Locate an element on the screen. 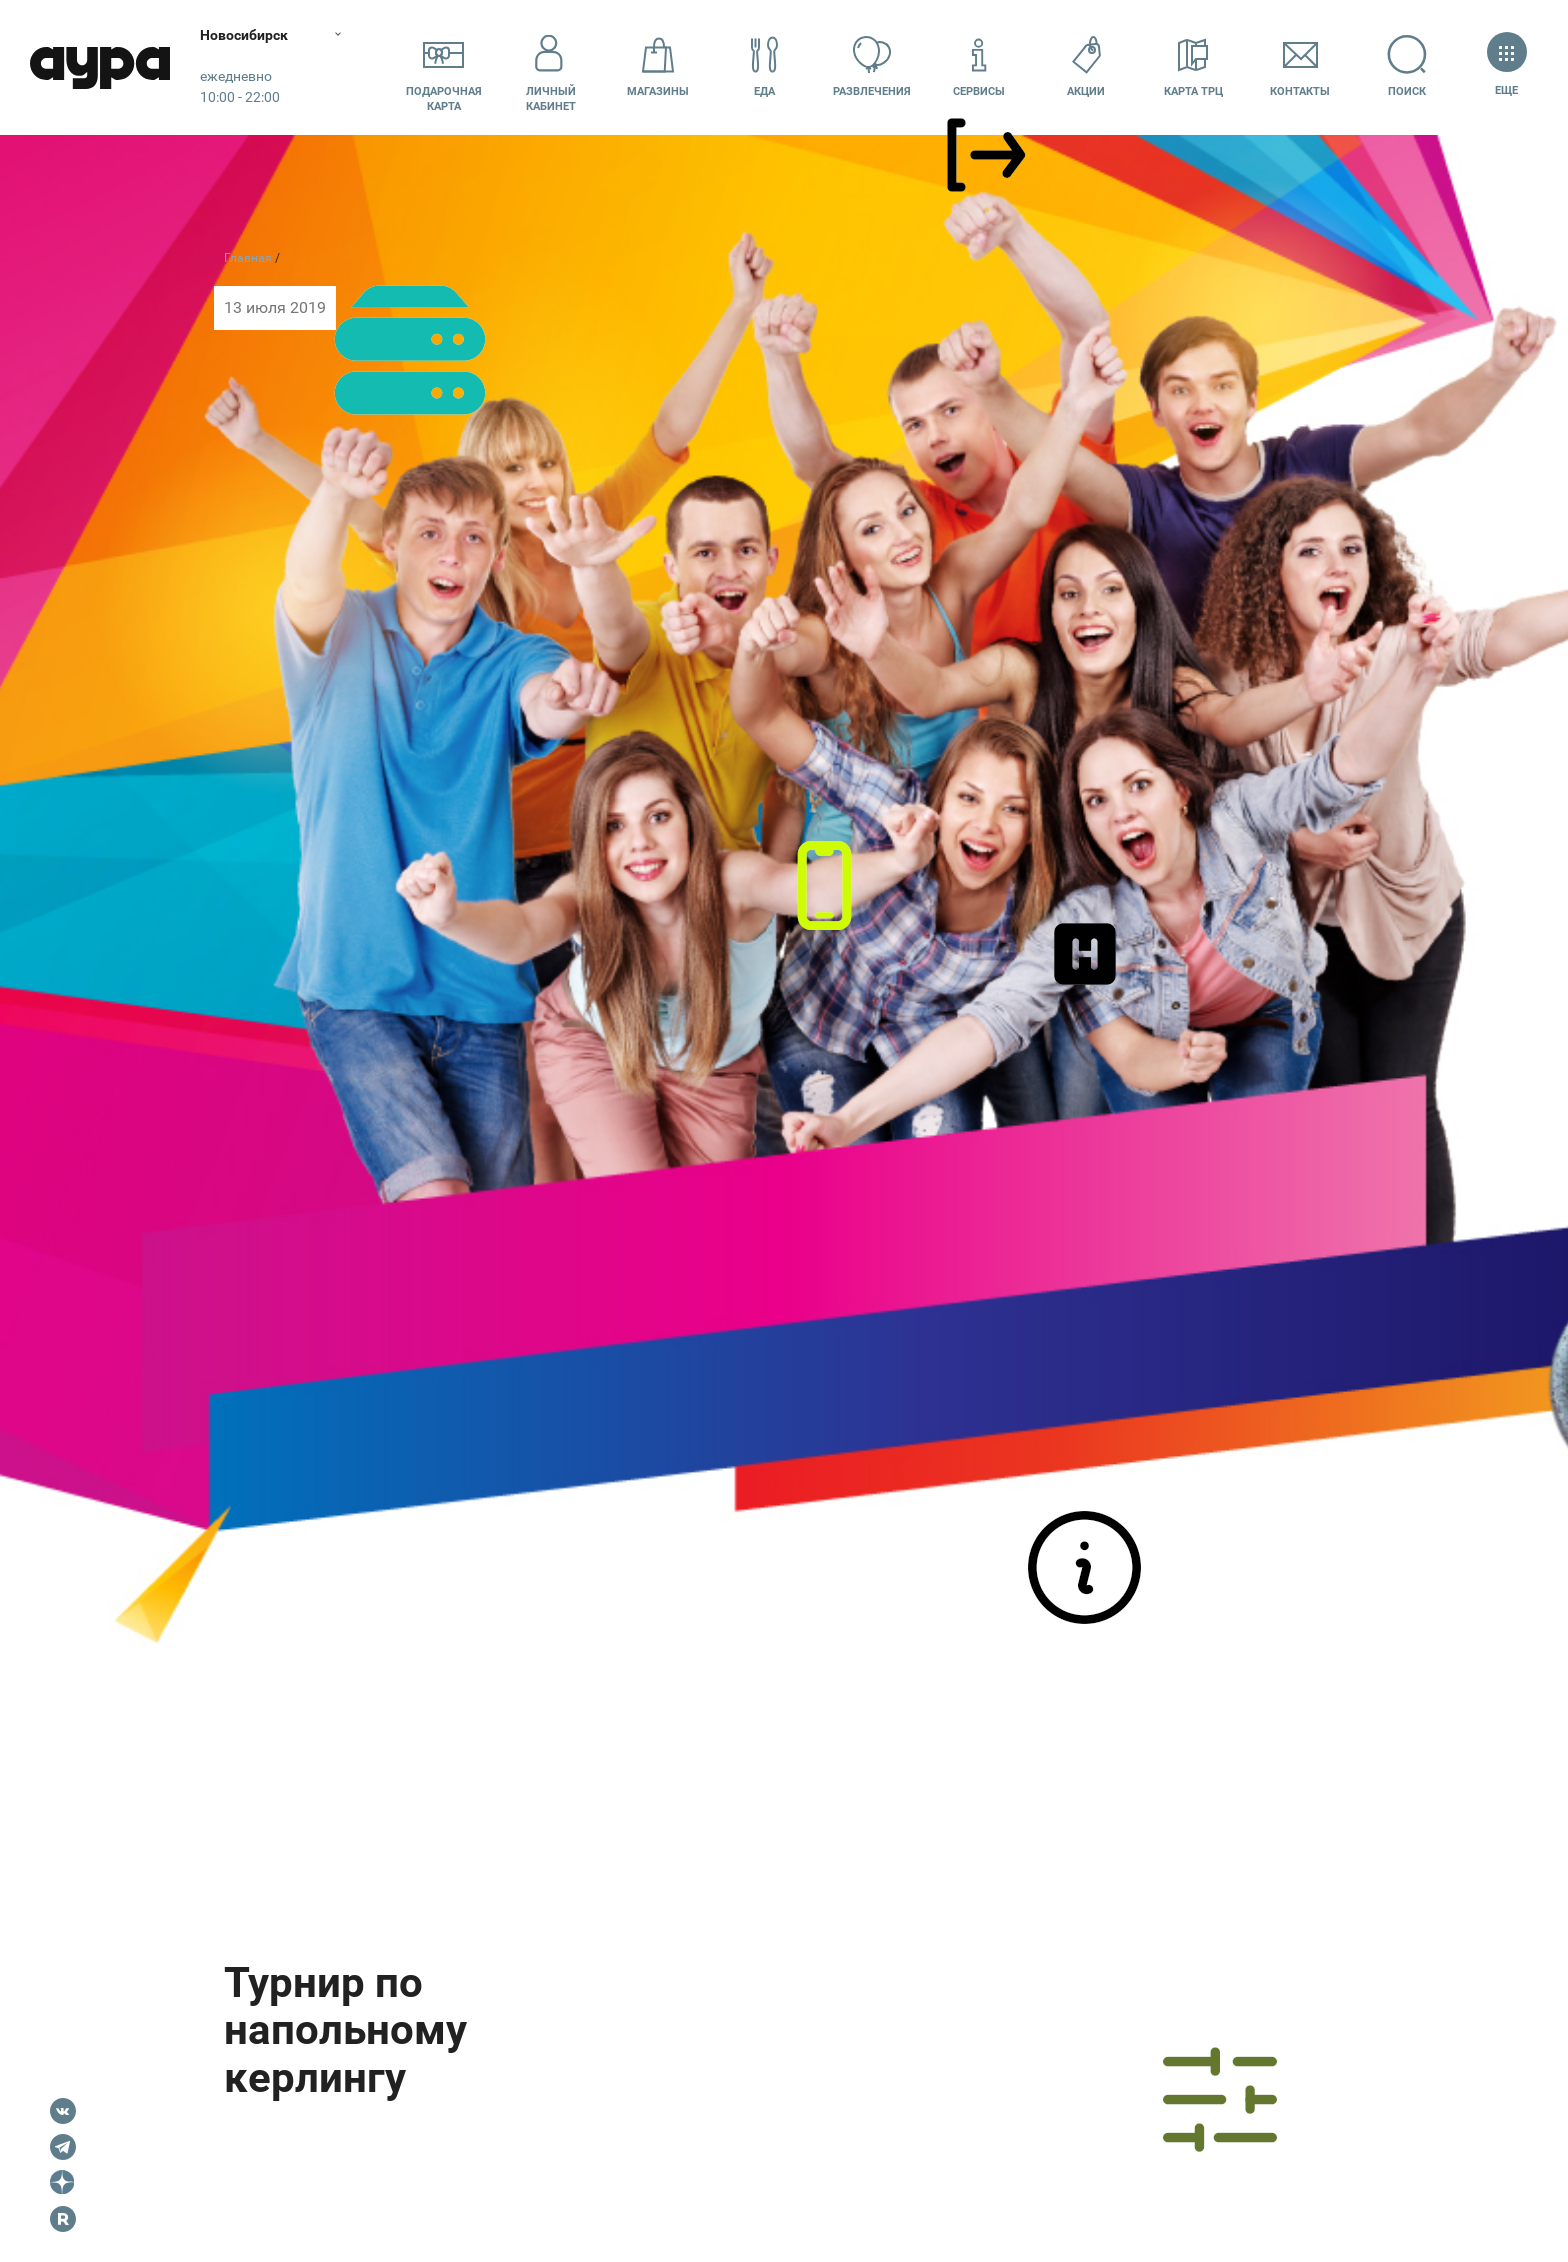 The image size is (1568, 2262). view server infrastructure is located at coordinates (410, 350).